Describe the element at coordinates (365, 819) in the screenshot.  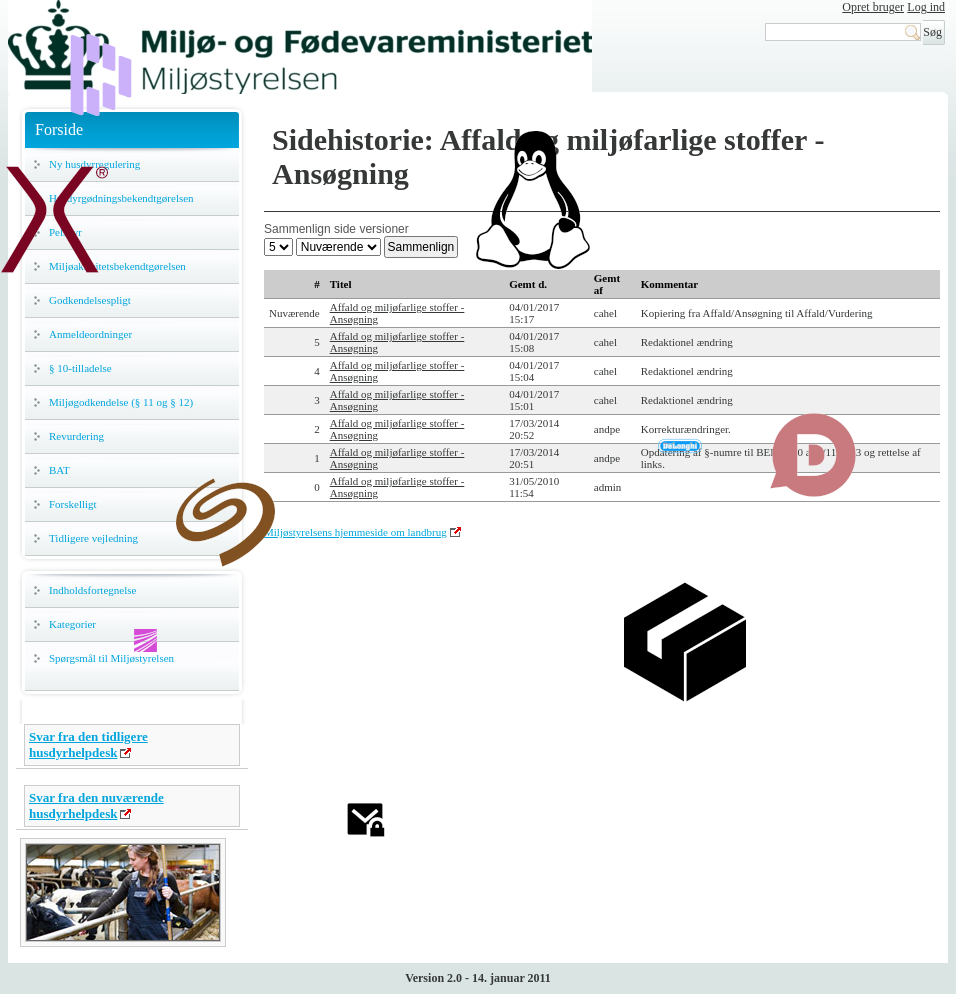
I see `secure or encrypted email` at that location.